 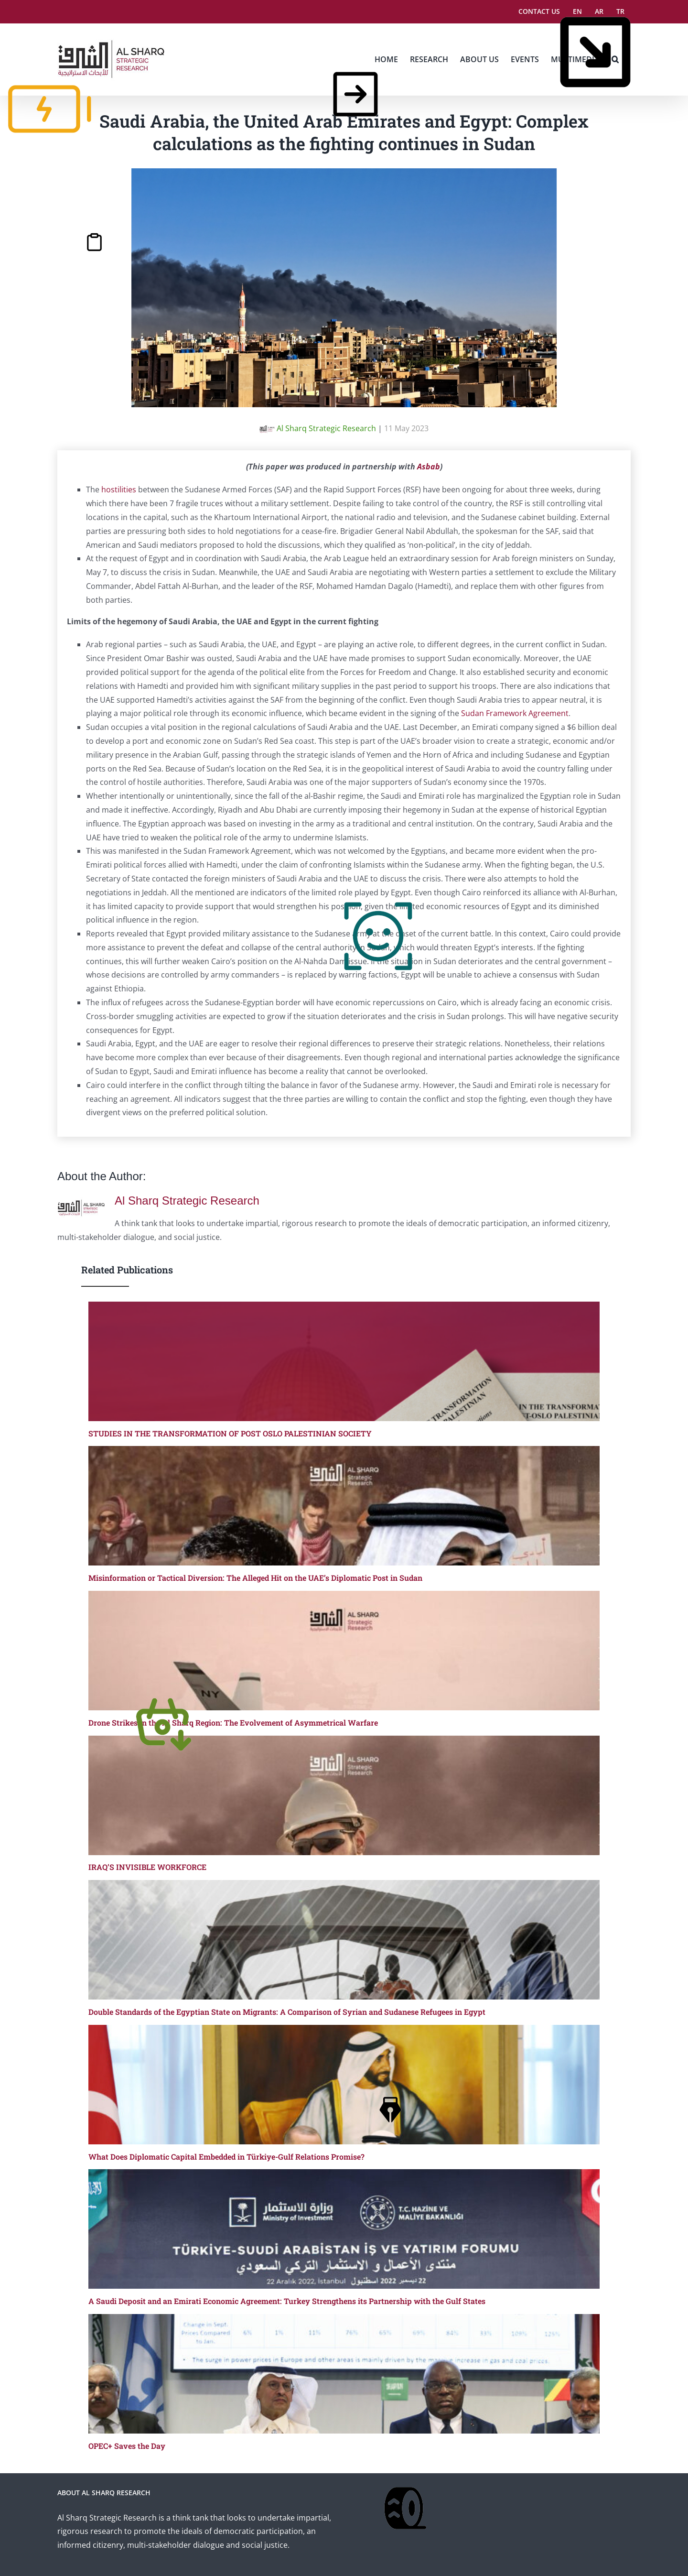 What do you see at coordinates (404, 2508) in the screenshot?
I see `view tire pressure or status` at bounding box center [404, 2508].